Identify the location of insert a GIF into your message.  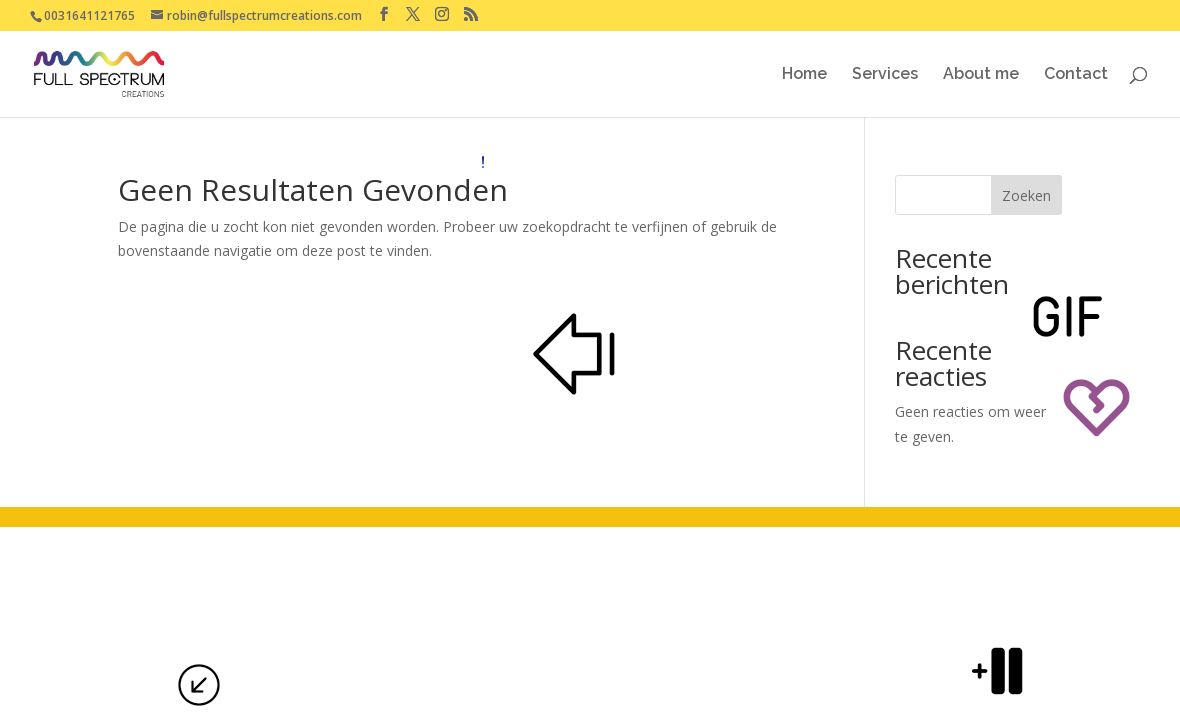
(1066, 316).